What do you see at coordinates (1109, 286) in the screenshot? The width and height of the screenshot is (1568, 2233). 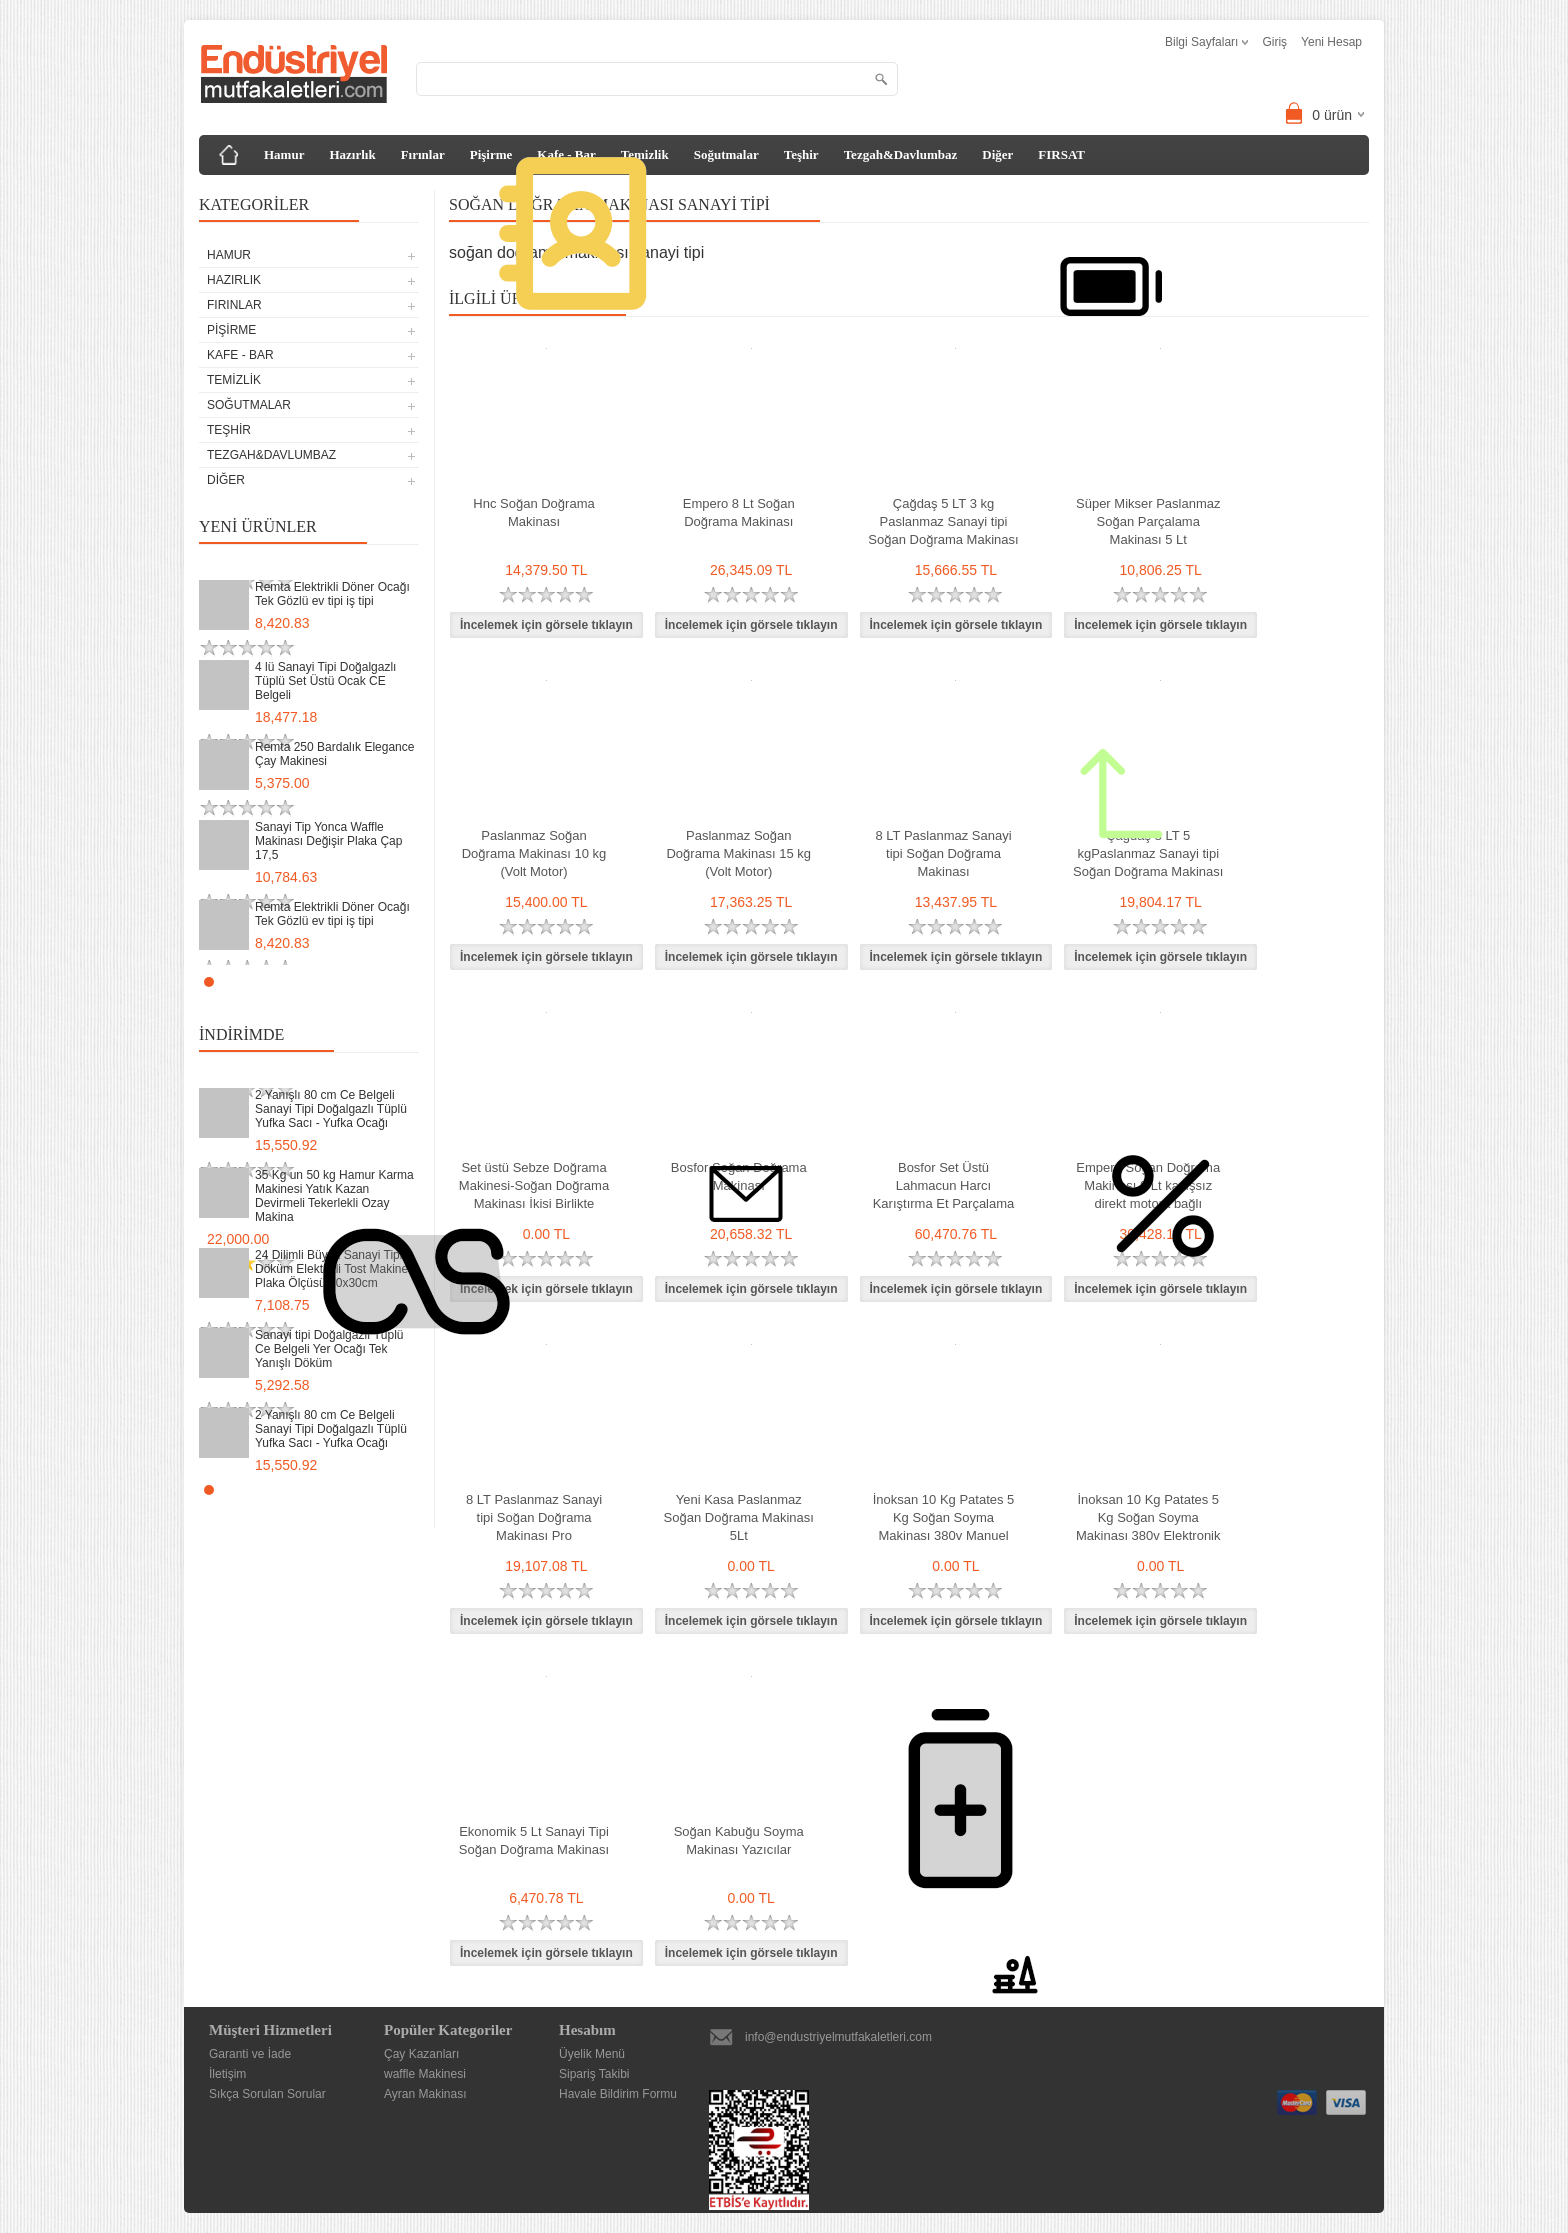 I see `indicates battery is fully charged` at bounding box center [1109, 286].